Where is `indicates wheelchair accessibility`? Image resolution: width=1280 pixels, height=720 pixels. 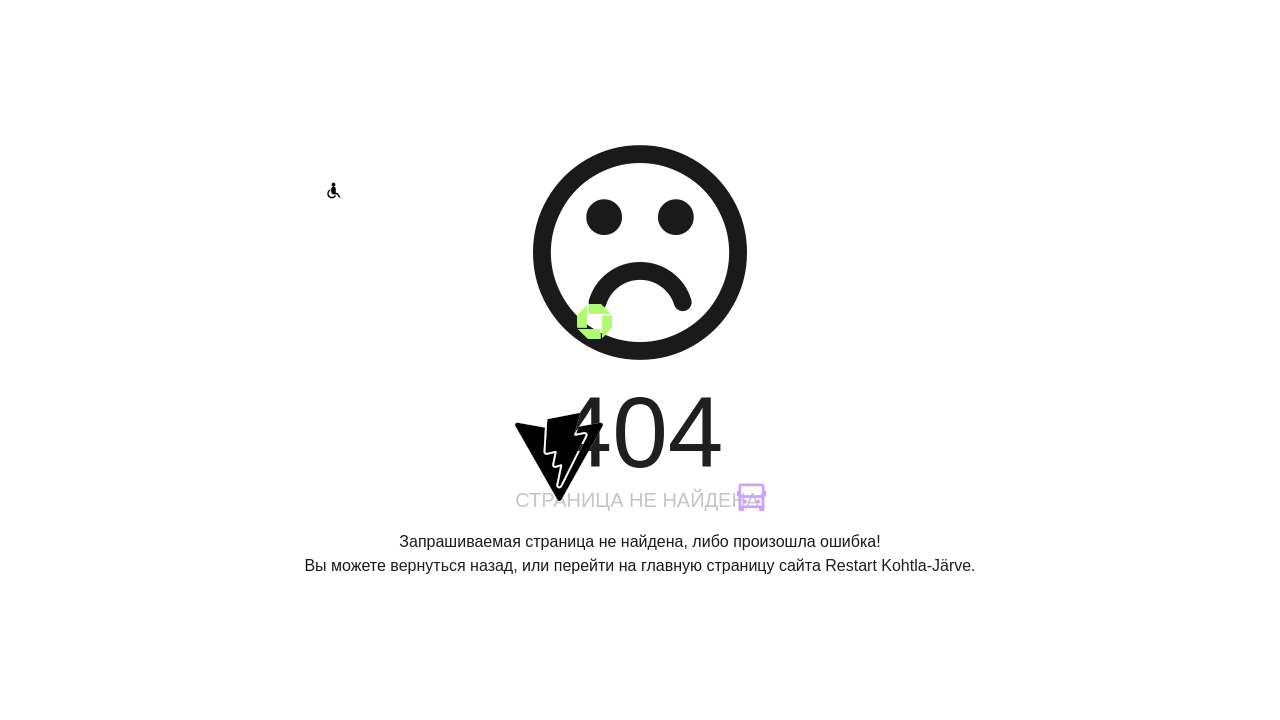 indicates wheelchair accessibility is located at coordinates (333, 190).